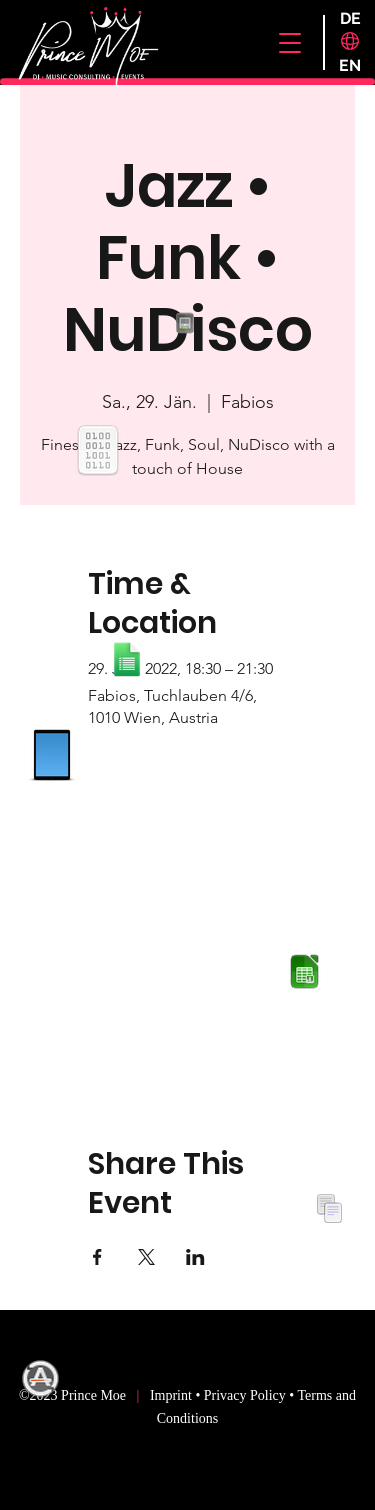 The width and height of the screenshot is (375, 1510). I want to click on copy selected content to clipboard, so click(329, 1208).